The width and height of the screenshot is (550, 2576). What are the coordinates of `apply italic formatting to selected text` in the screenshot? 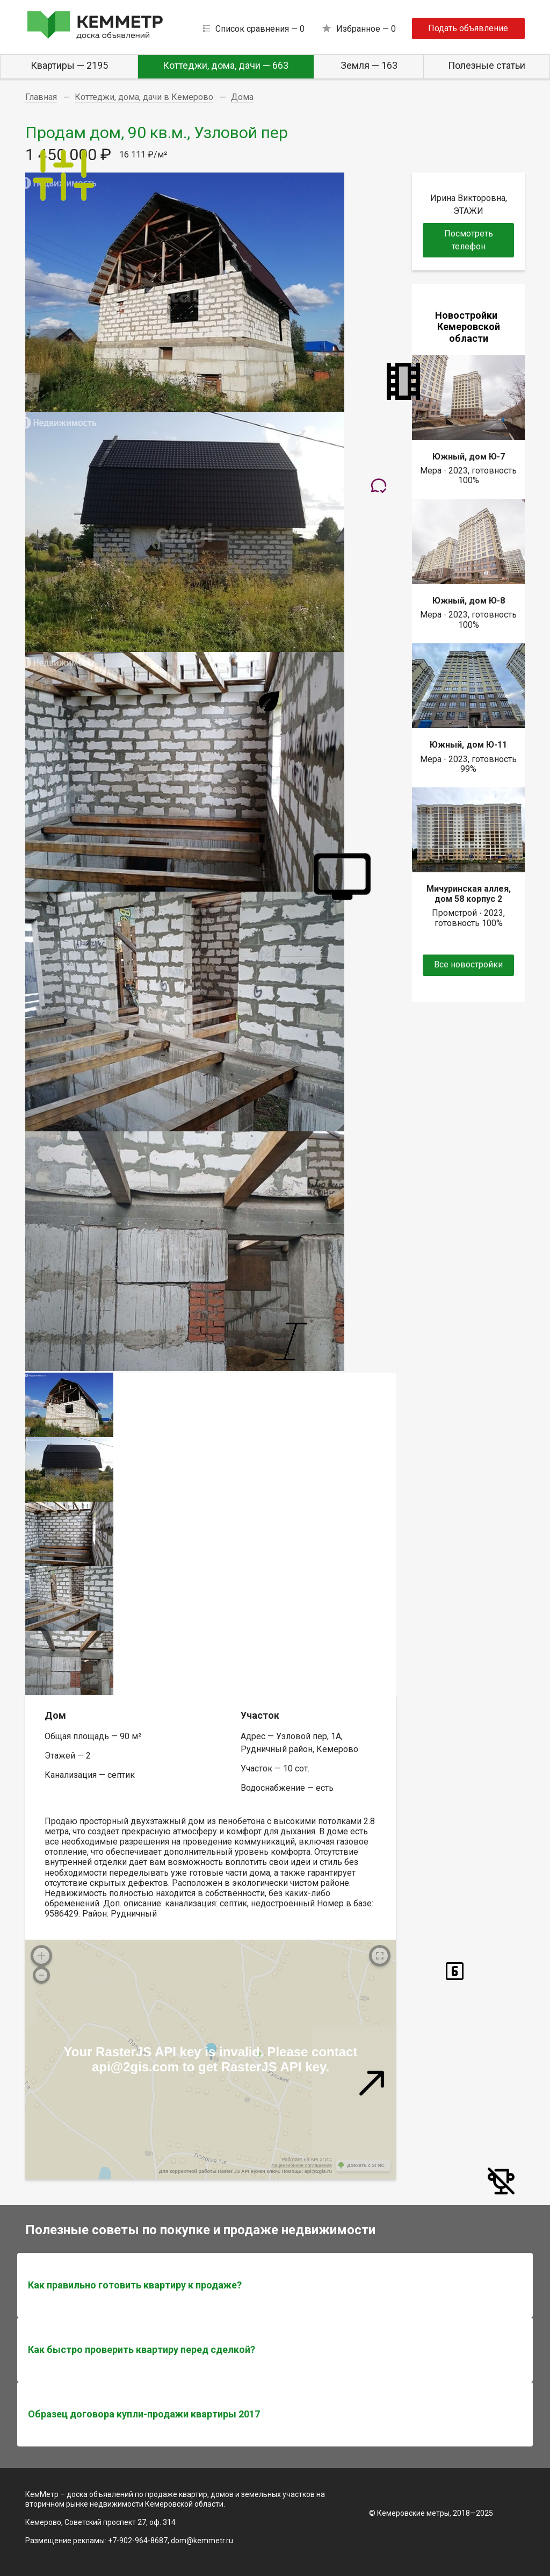 It's located at (291, 1341).